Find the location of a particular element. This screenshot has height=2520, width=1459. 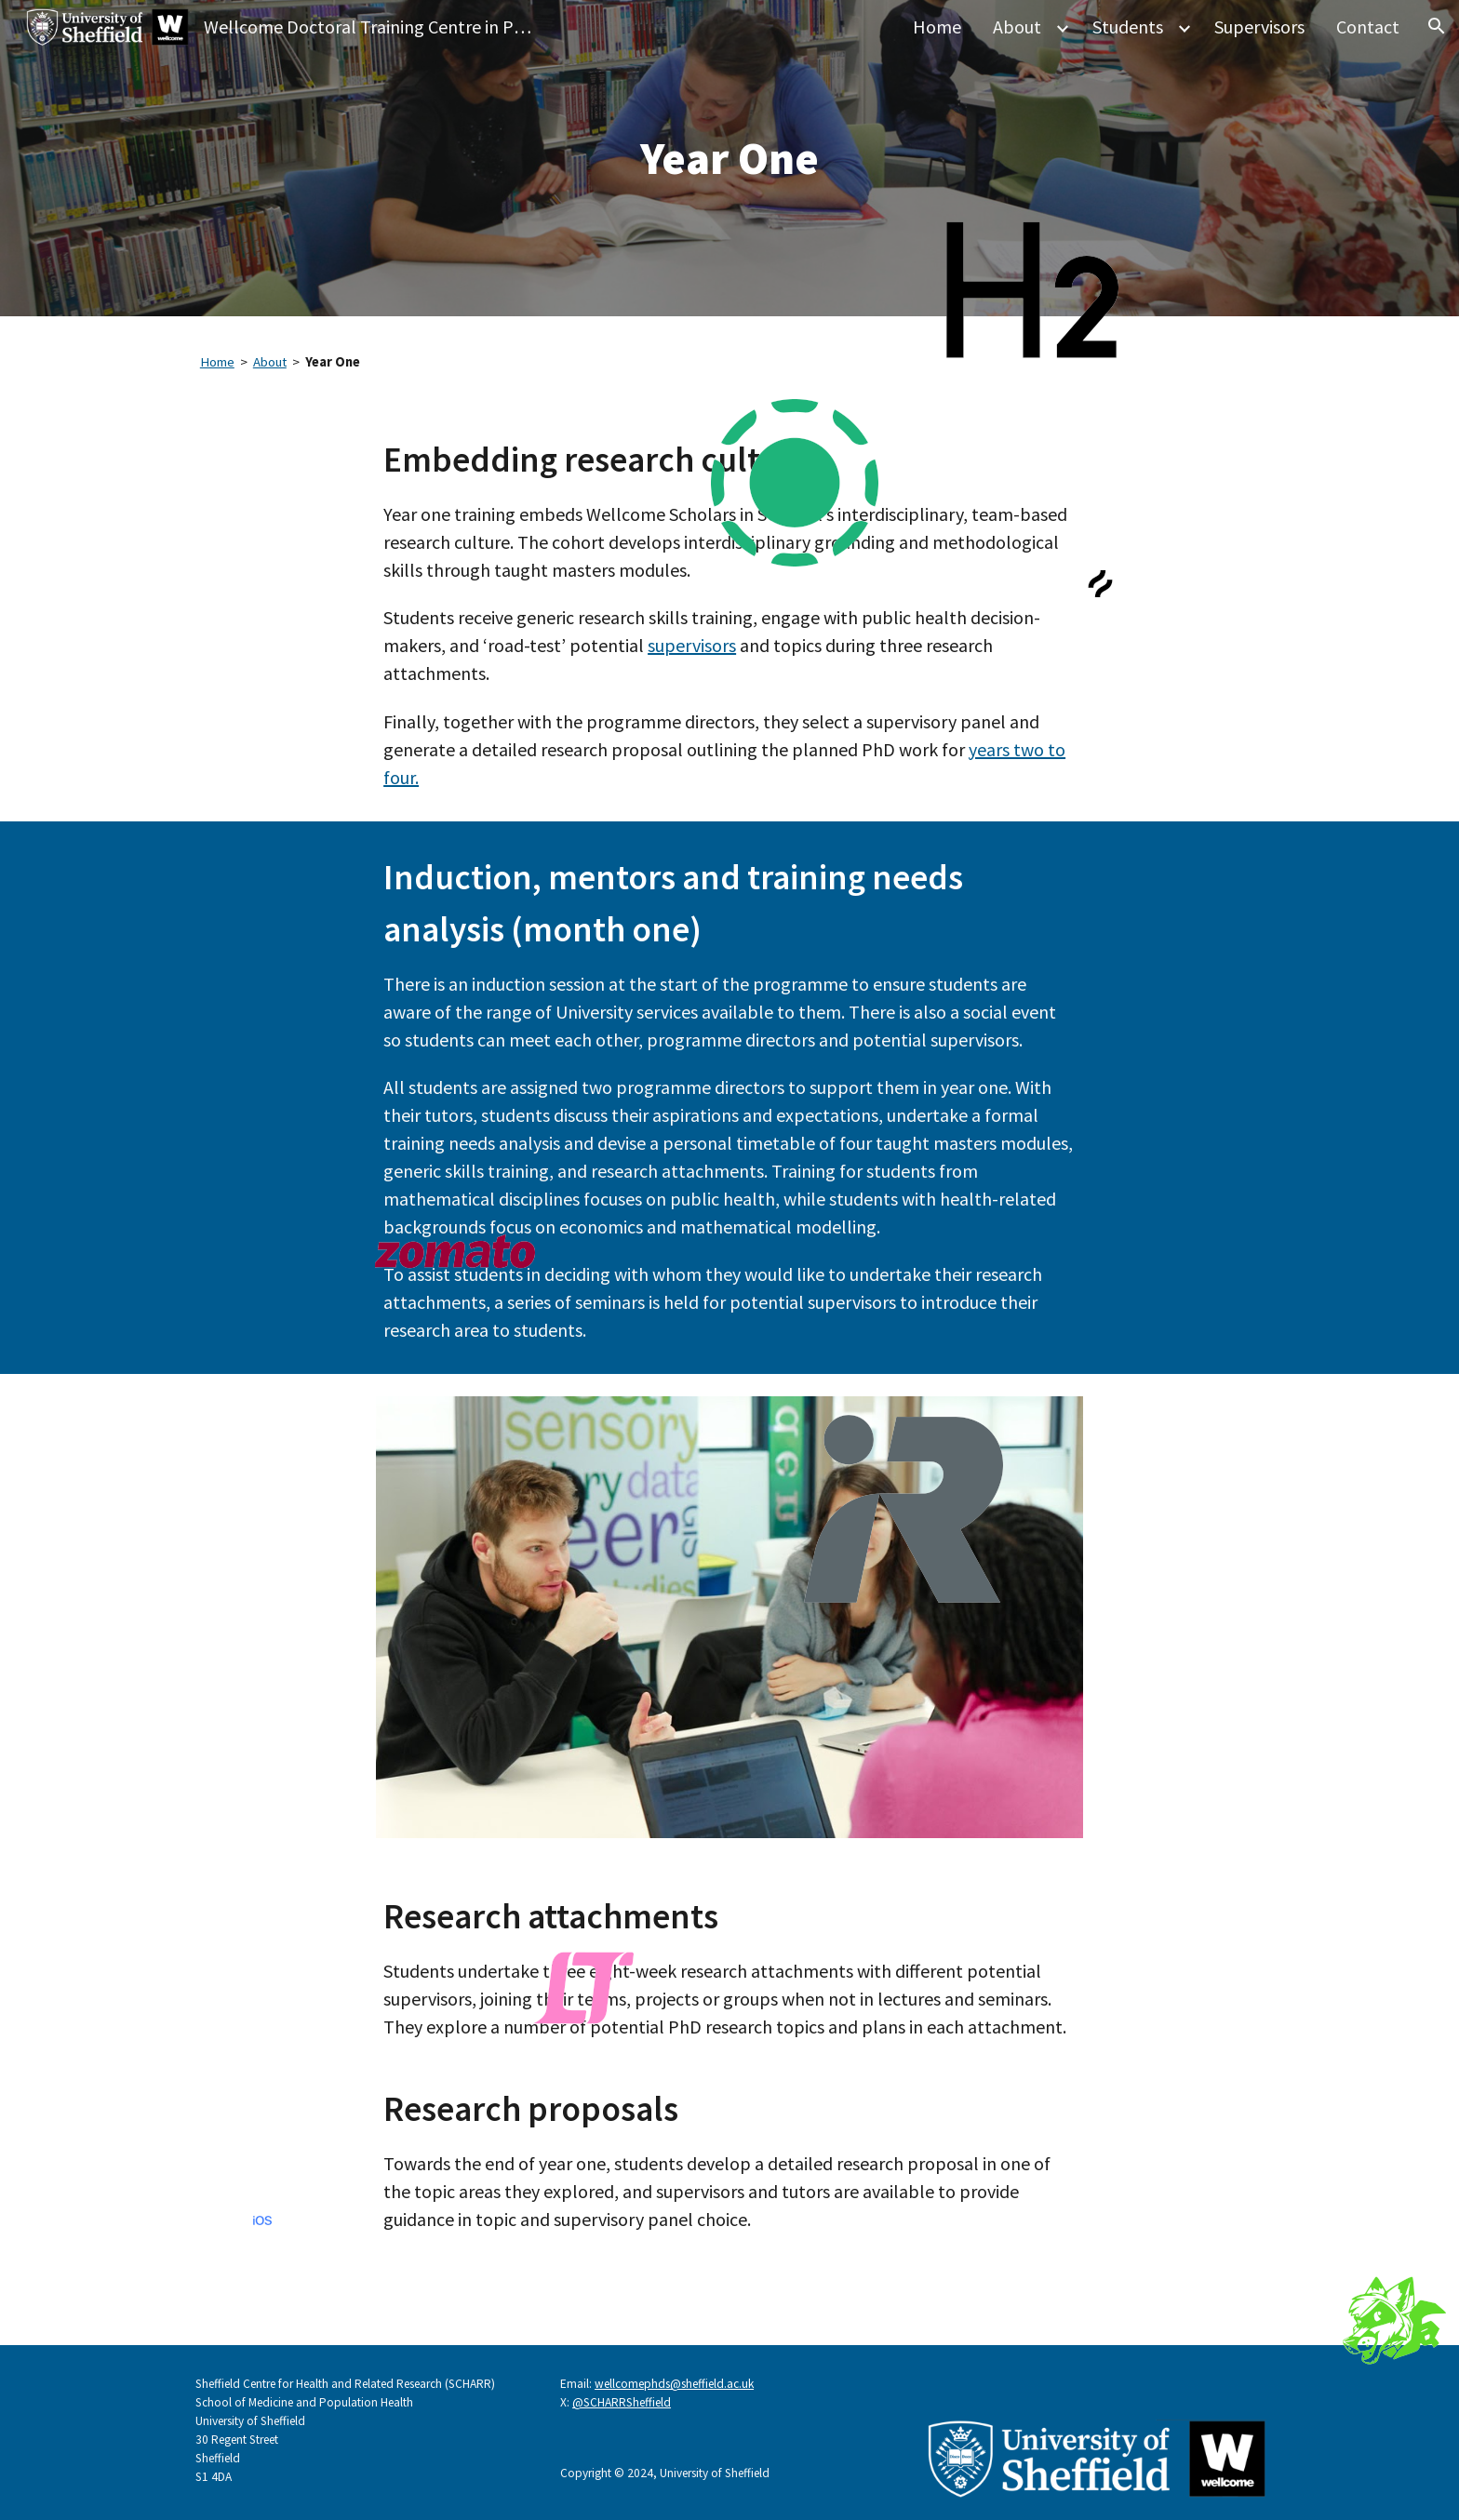

hotjar analytics and feedback tool logo is located at coordinates (1100, 583).